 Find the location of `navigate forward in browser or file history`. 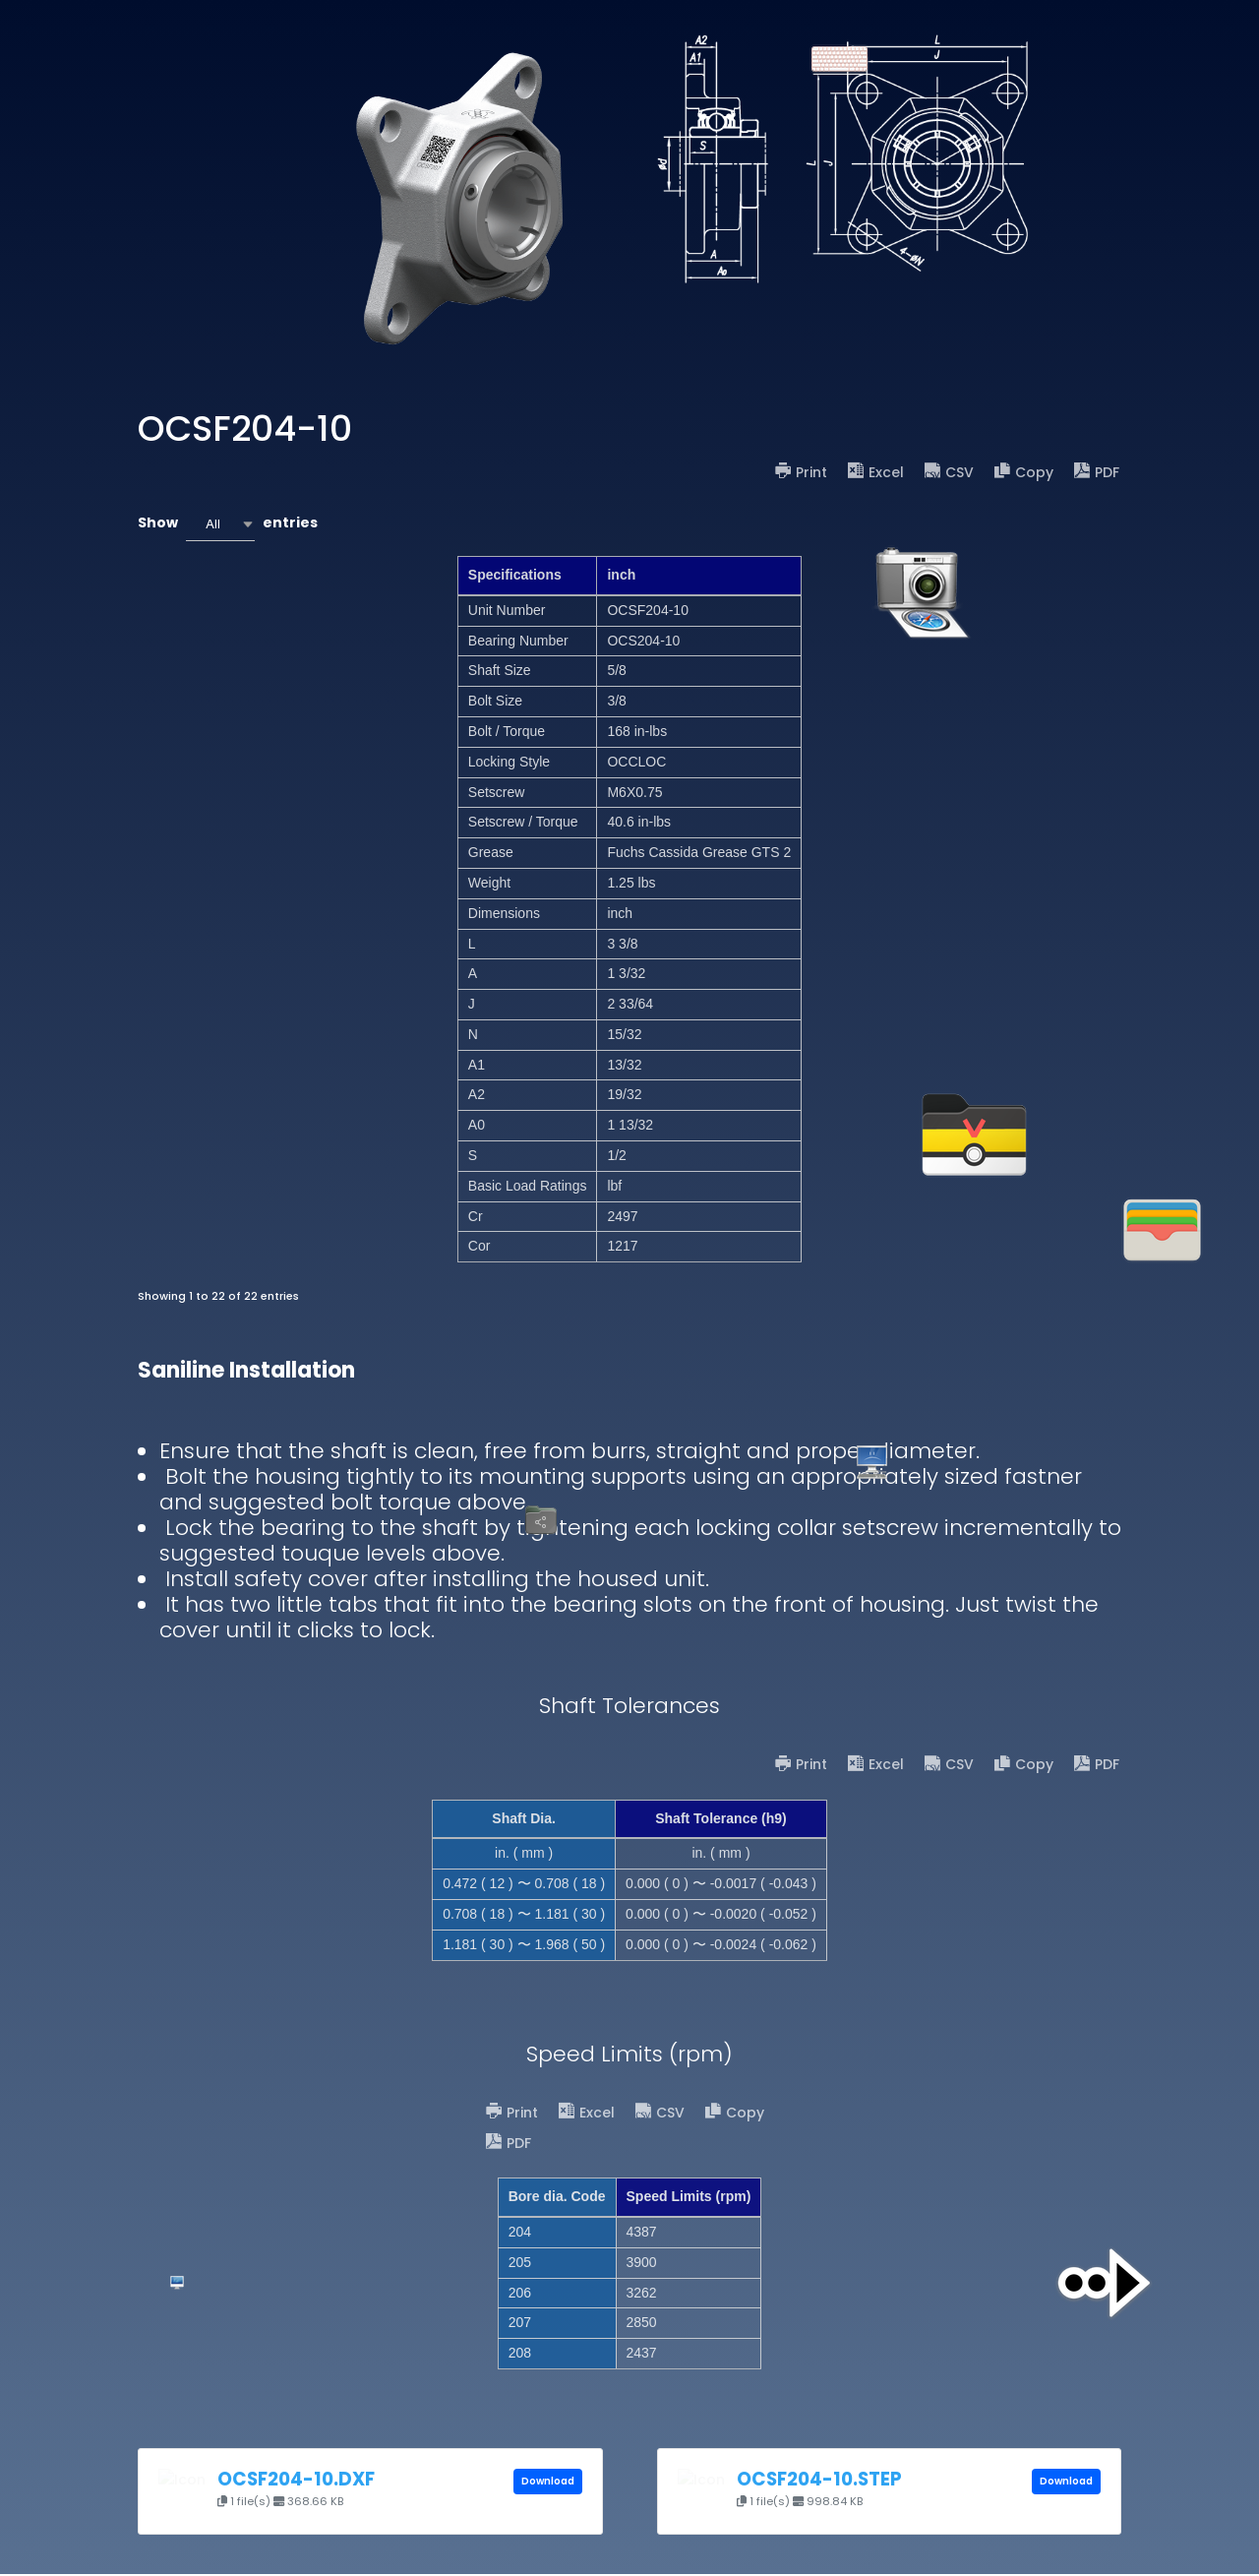

navigate forward in browser or file history is located at coordinates (1100, 2286).